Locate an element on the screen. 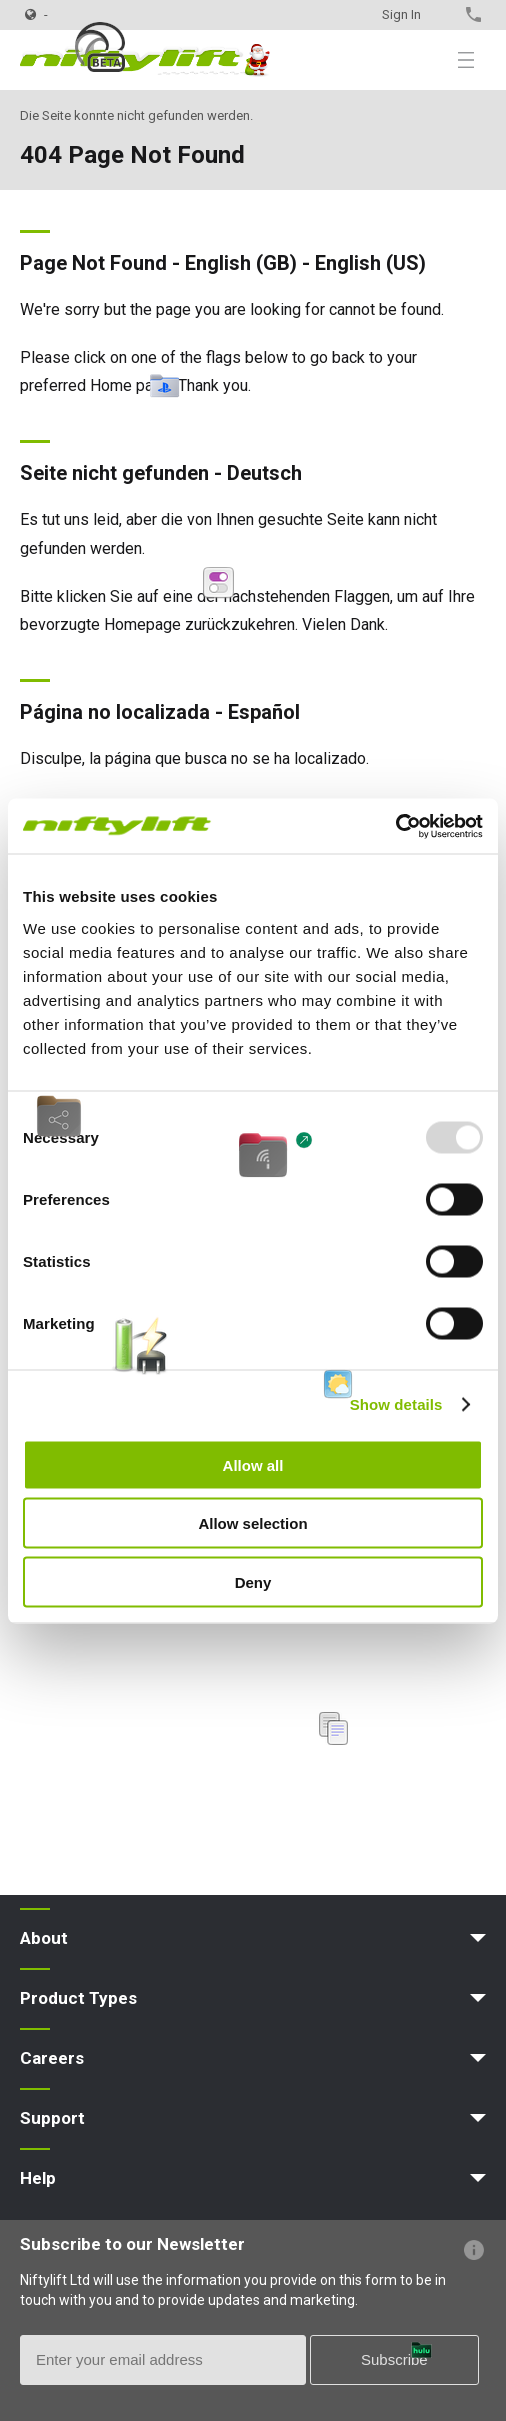  indicates a symbolic link or shortcut to another file is located at coordinates (304, 1140).